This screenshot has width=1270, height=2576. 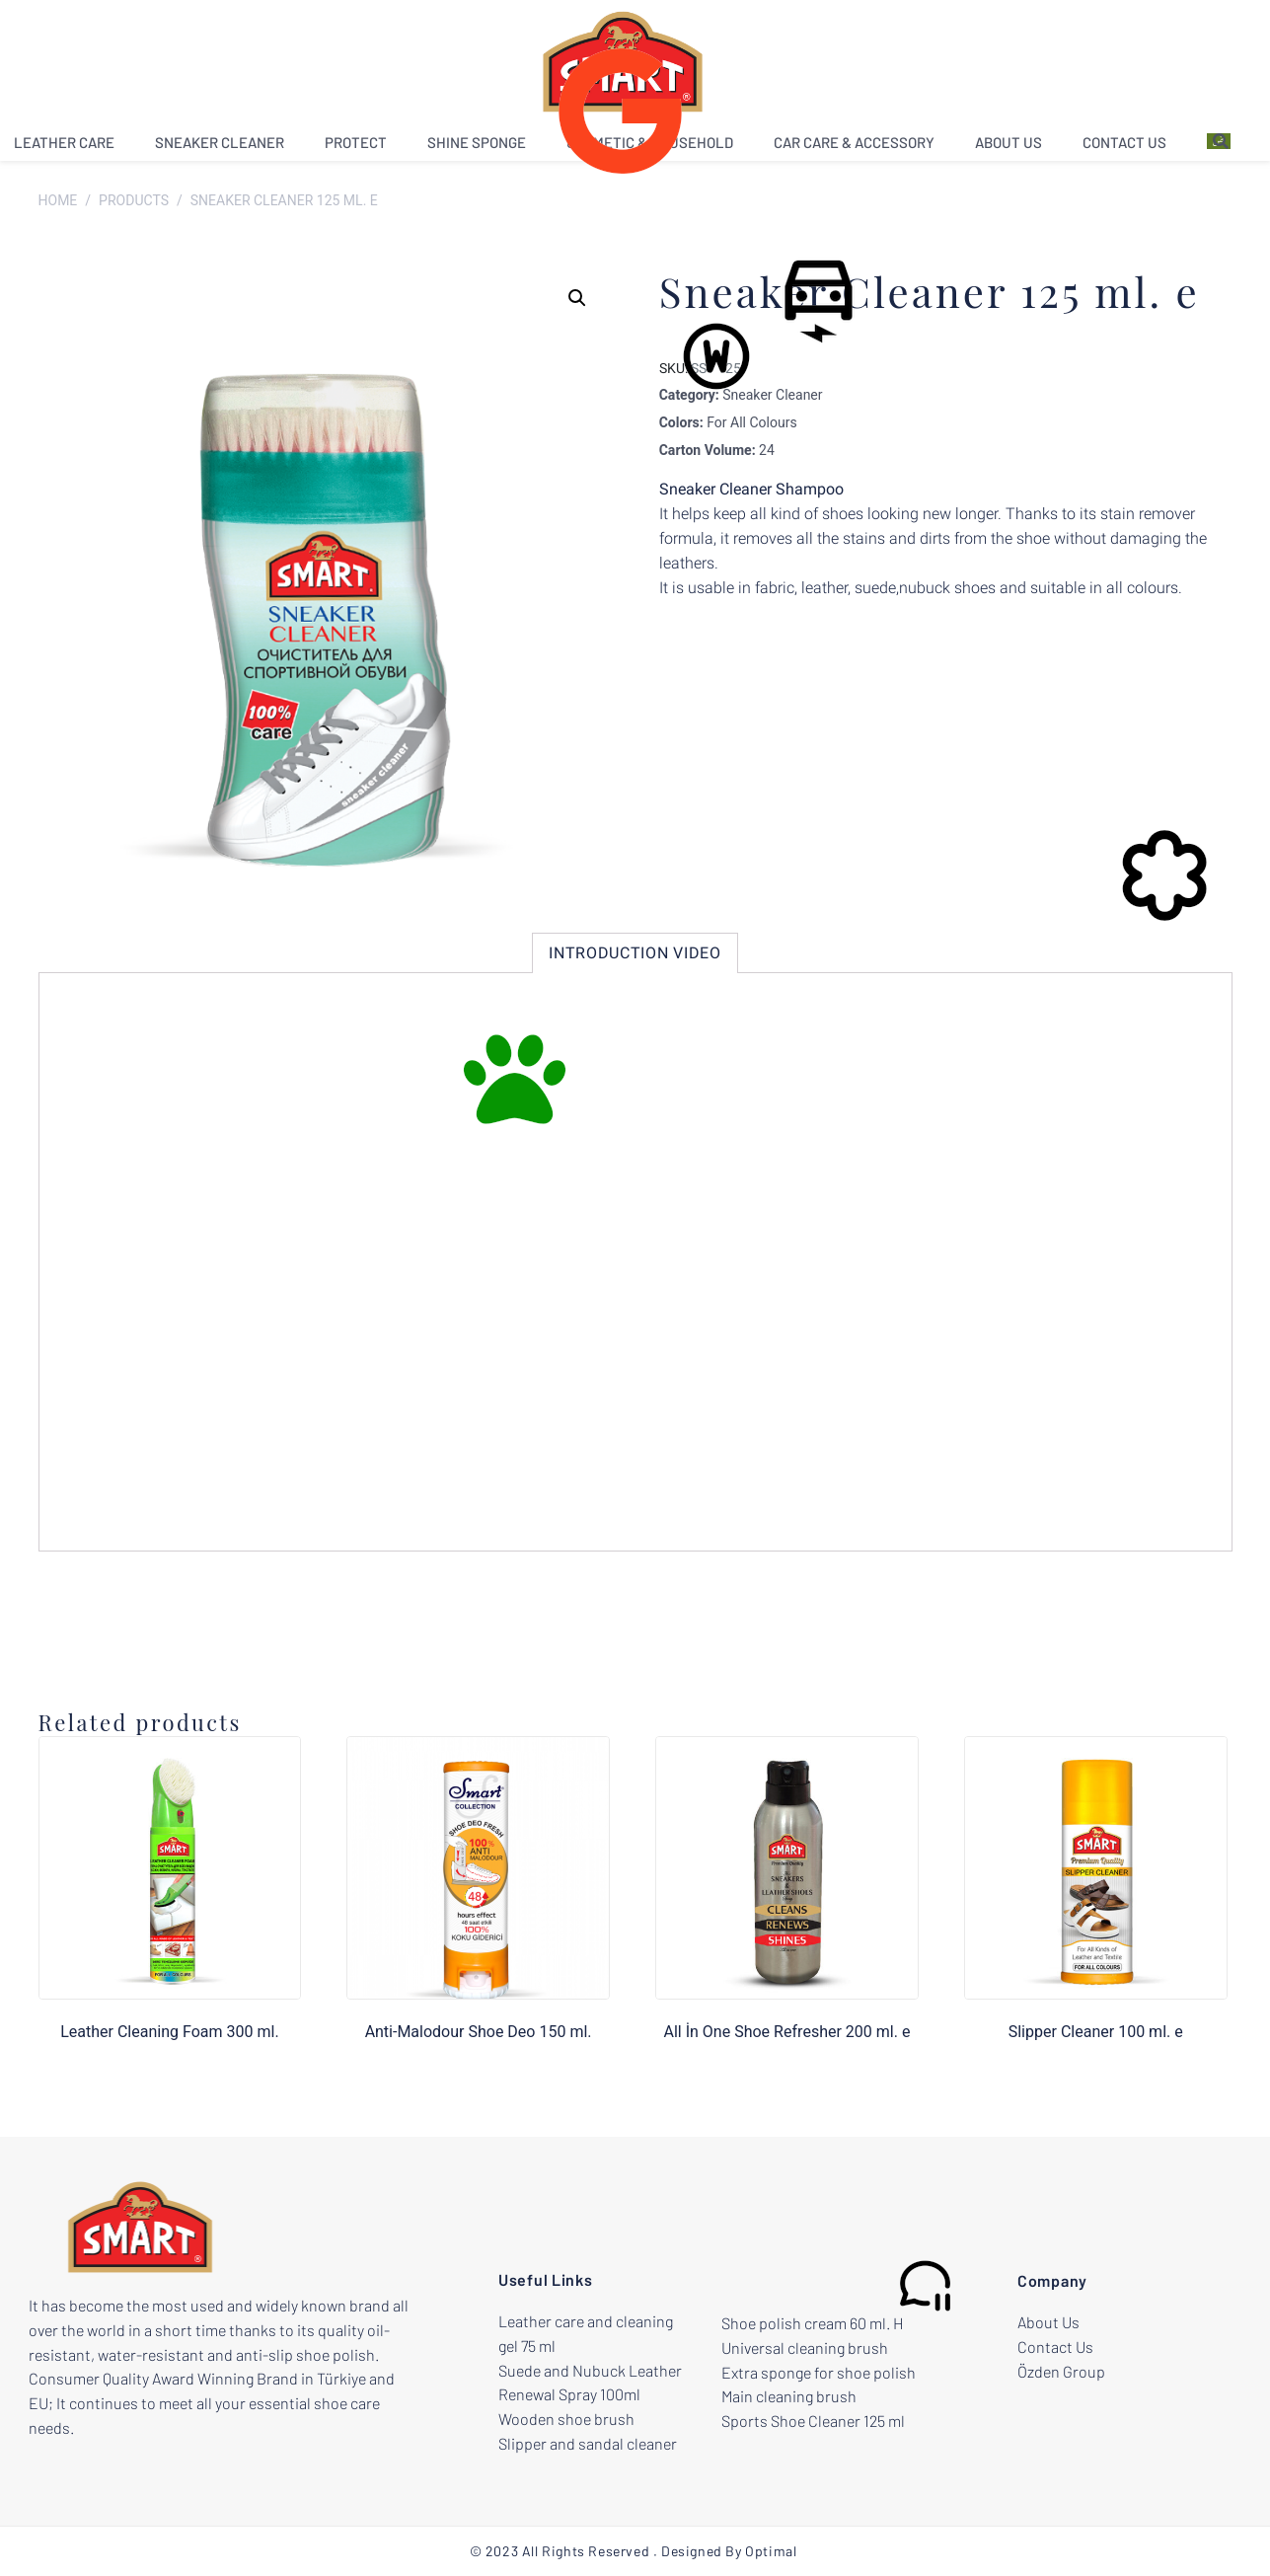 What do you see at coordinates (620, 111) in the screenshot?
I see `sign in with Google` at bounding box center [620, 111].